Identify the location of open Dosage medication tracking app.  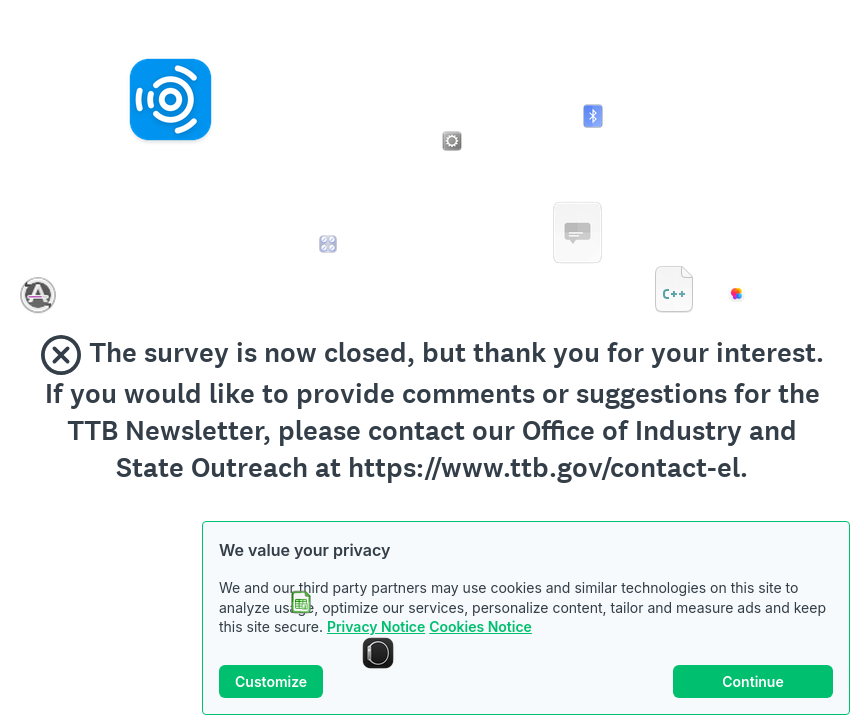
(328, 244).